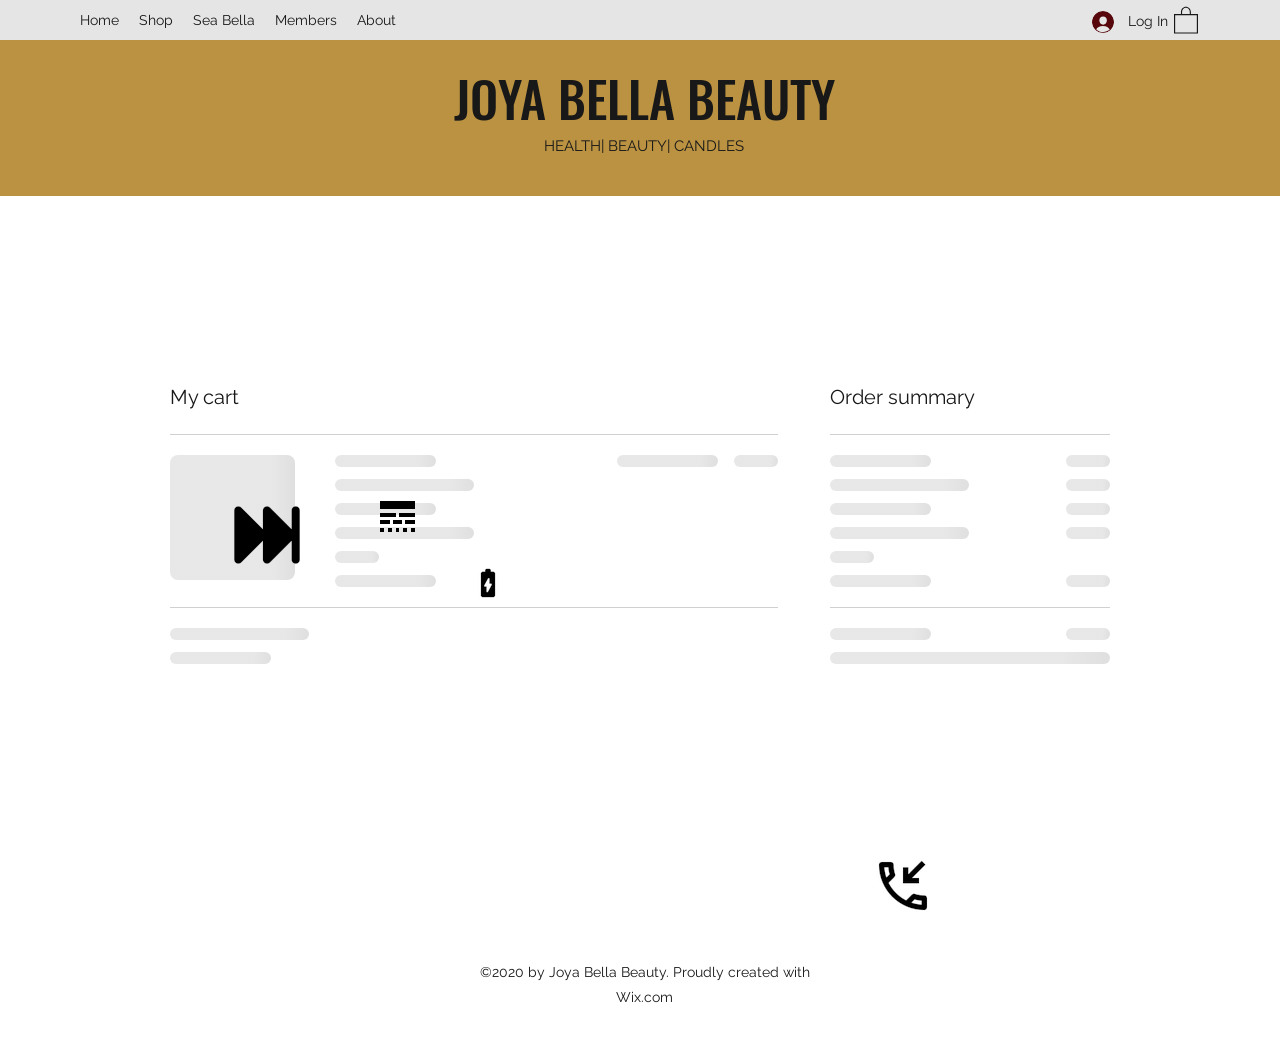 The height and width of the screenshot is (1040, 1280). Describe the element at coordinates (488, 583) in the screenshot. I see `indicates battery is fully charged while connected to power` at that location.